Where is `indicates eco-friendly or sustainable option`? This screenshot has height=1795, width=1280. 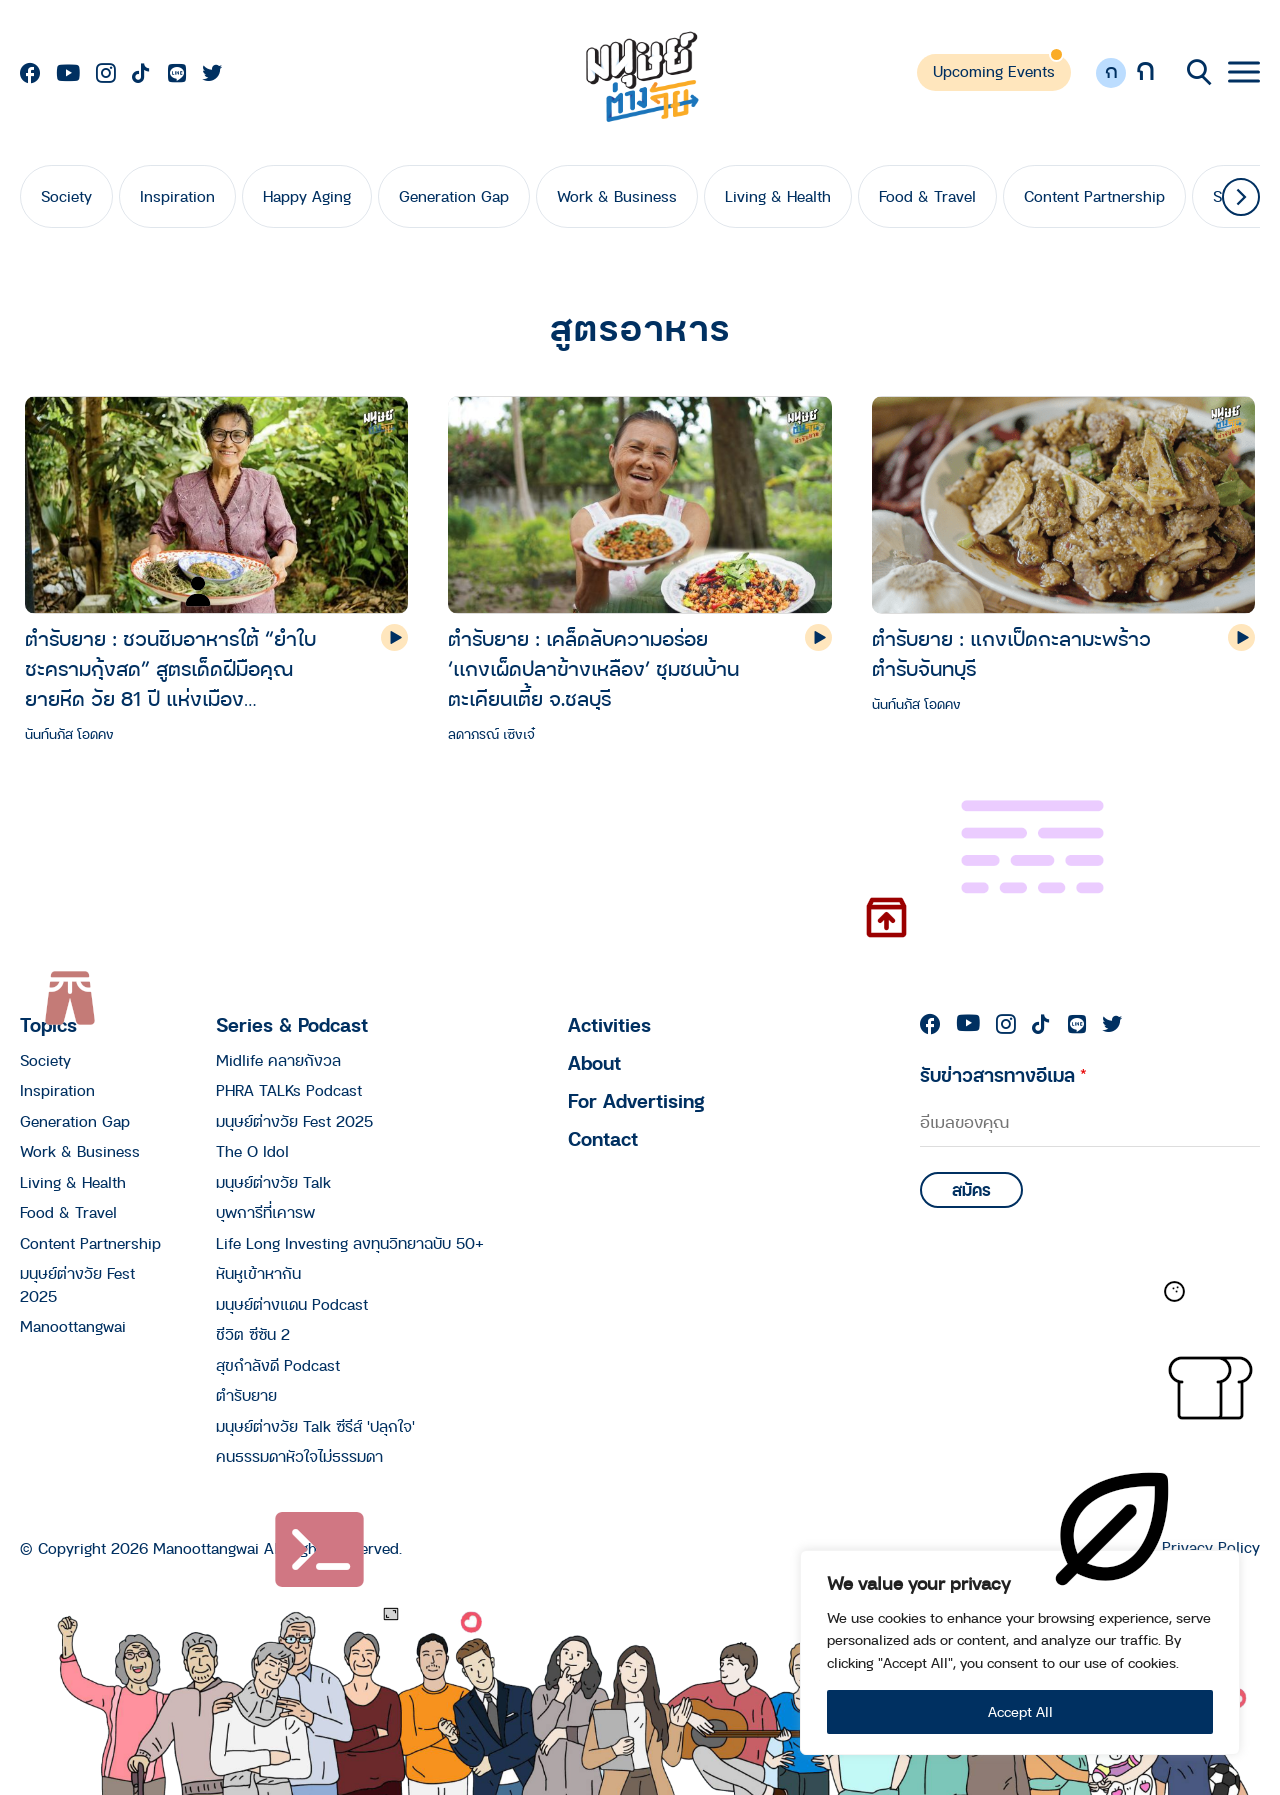 indicates eco-friendly or sustainable option is located at coordinates (1112, 1529).